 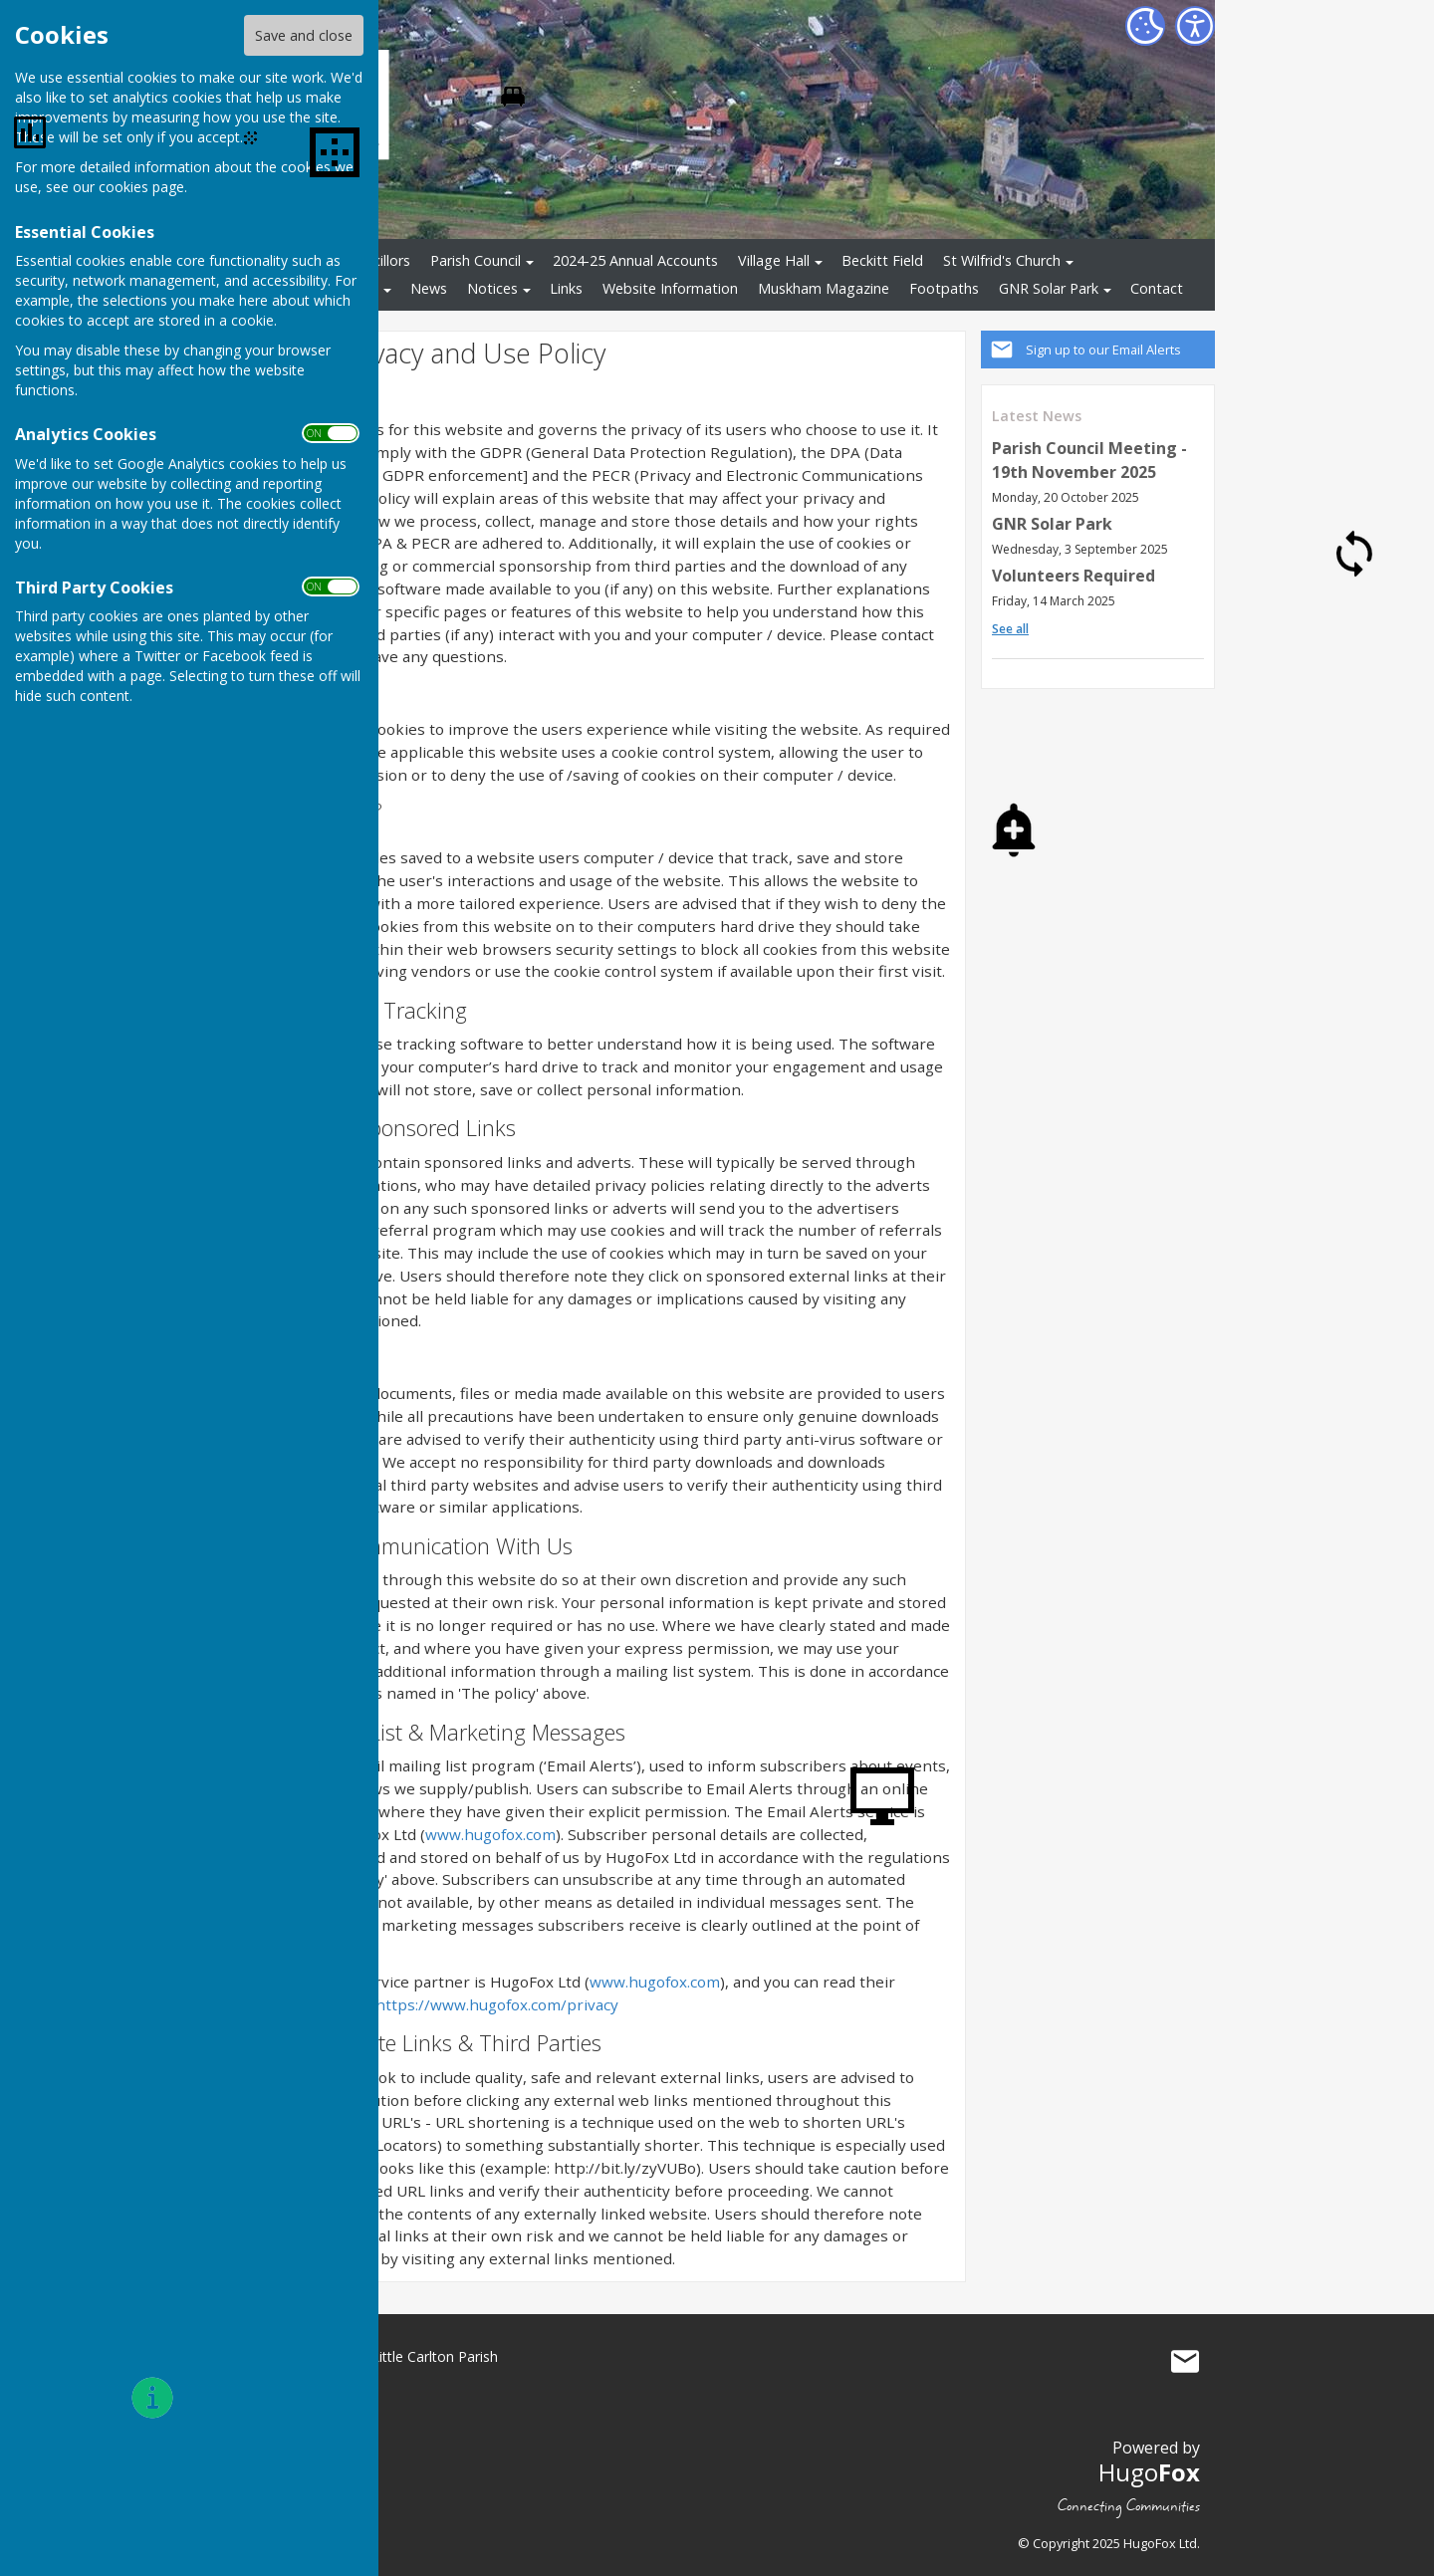 What do you see at coordinates (1354, 554) in the screenshot?
I see `repeat or loop playback` at bounding box center [1354, 554].